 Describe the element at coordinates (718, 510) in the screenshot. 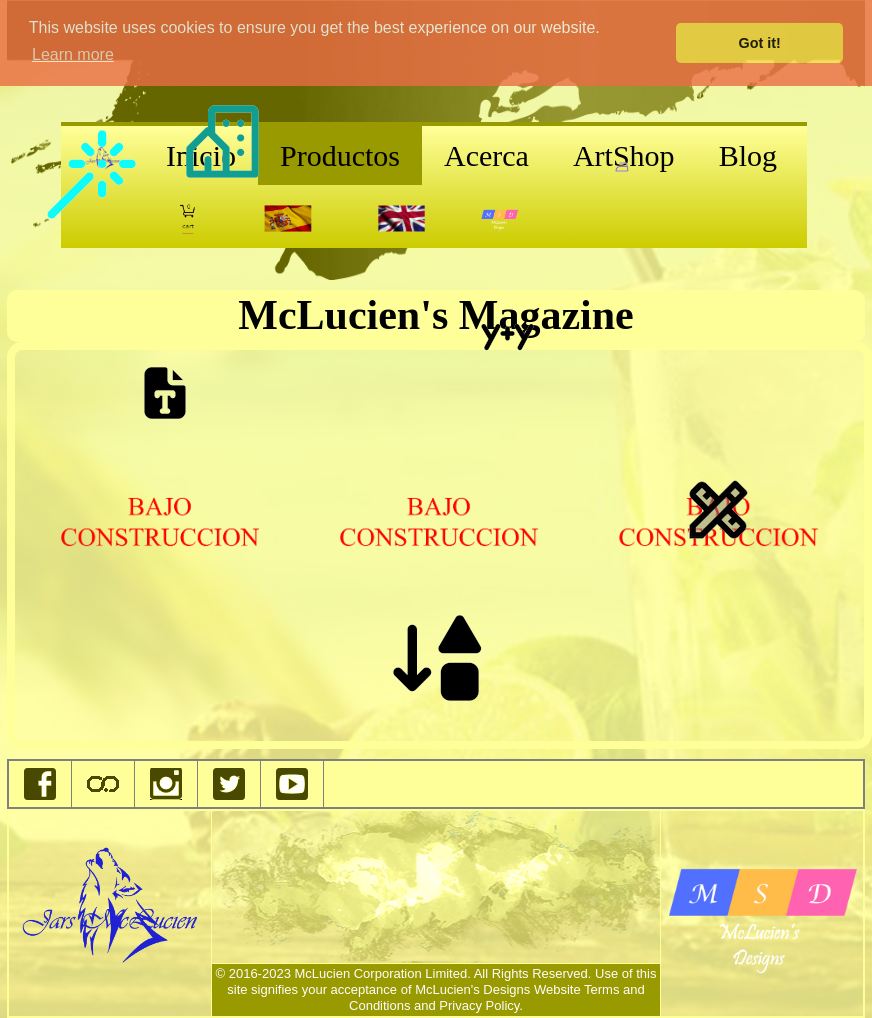

I see `access design tools or editing options` at that location.